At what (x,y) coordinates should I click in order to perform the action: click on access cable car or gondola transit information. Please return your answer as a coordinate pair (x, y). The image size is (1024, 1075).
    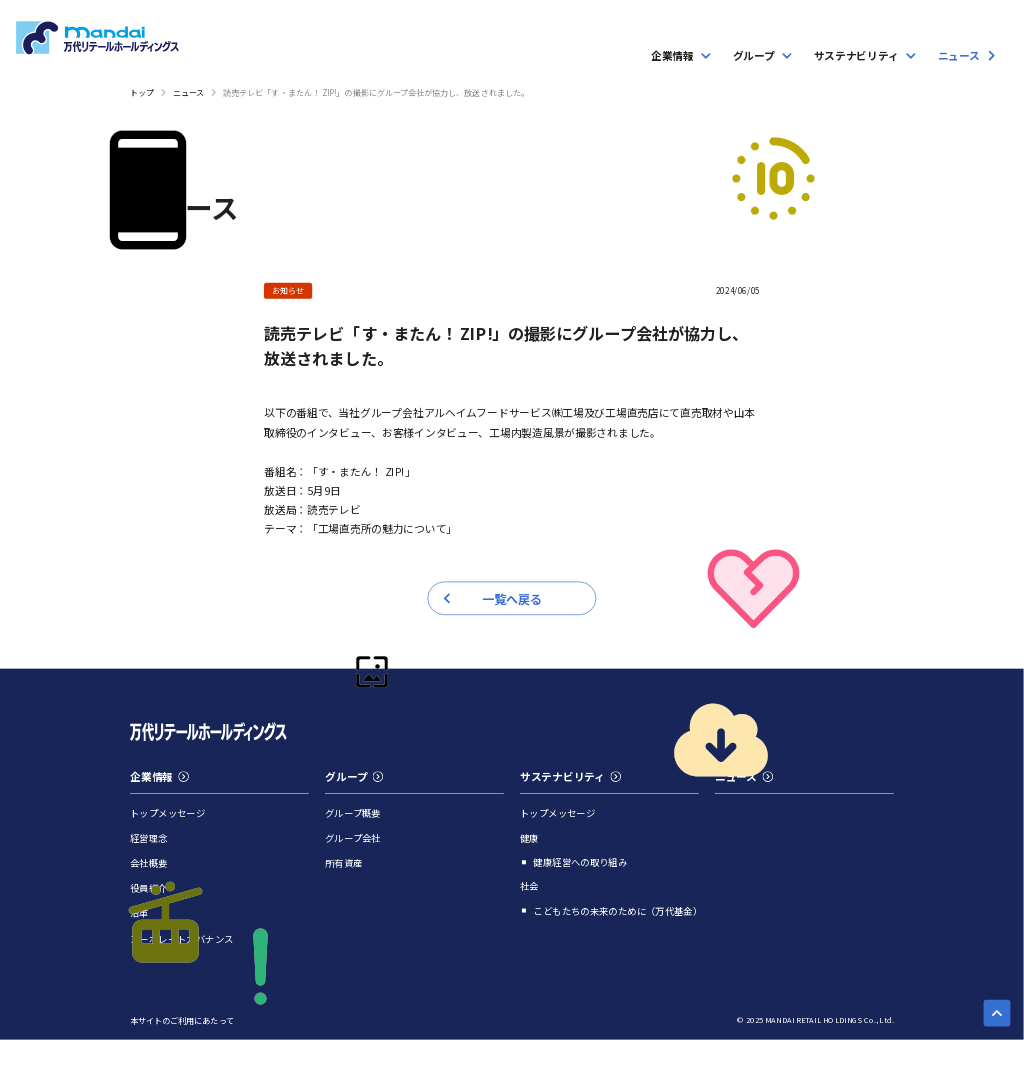
    Looking at the image, I should click on (165, 924).